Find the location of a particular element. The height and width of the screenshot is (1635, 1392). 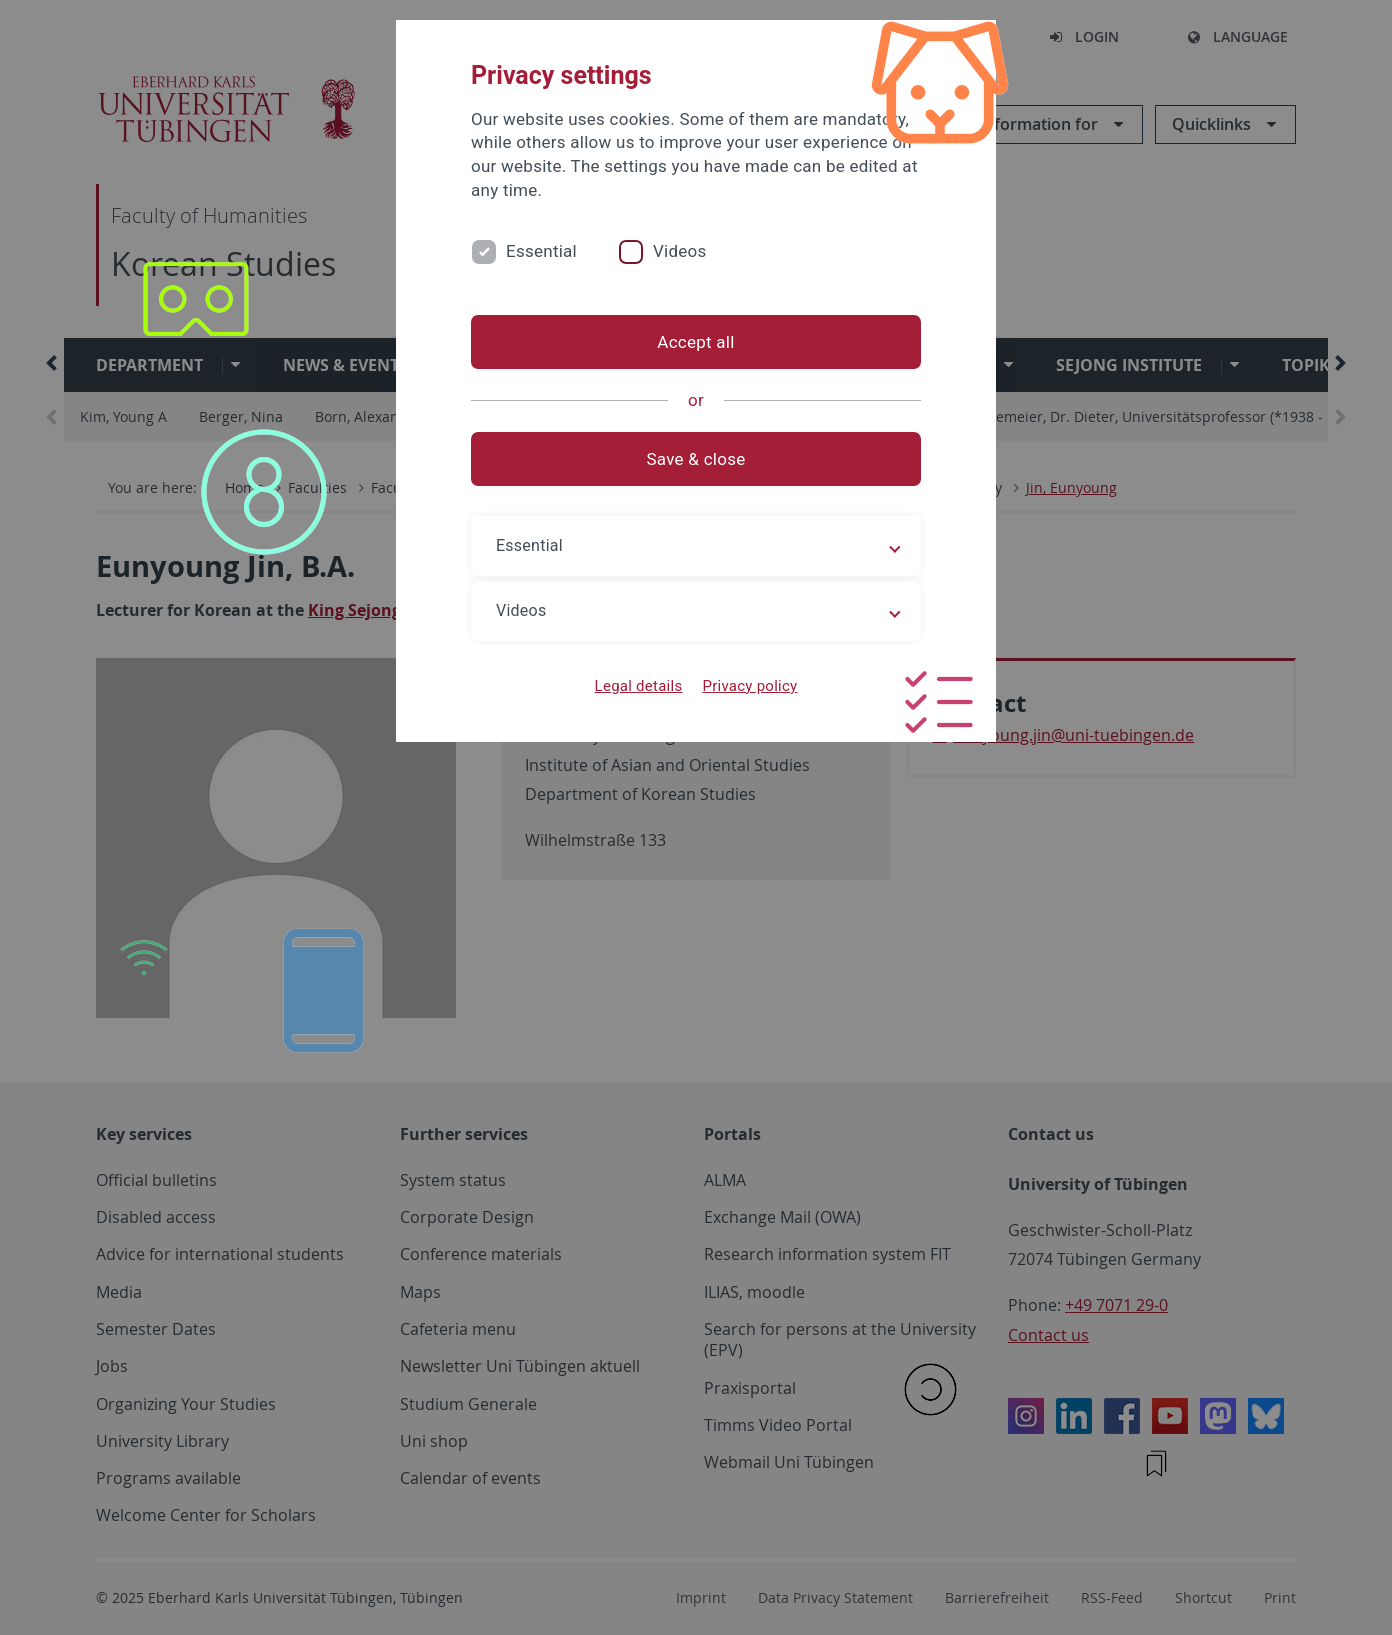

view completed tasks or checklist is located at coordinates (939, 702).